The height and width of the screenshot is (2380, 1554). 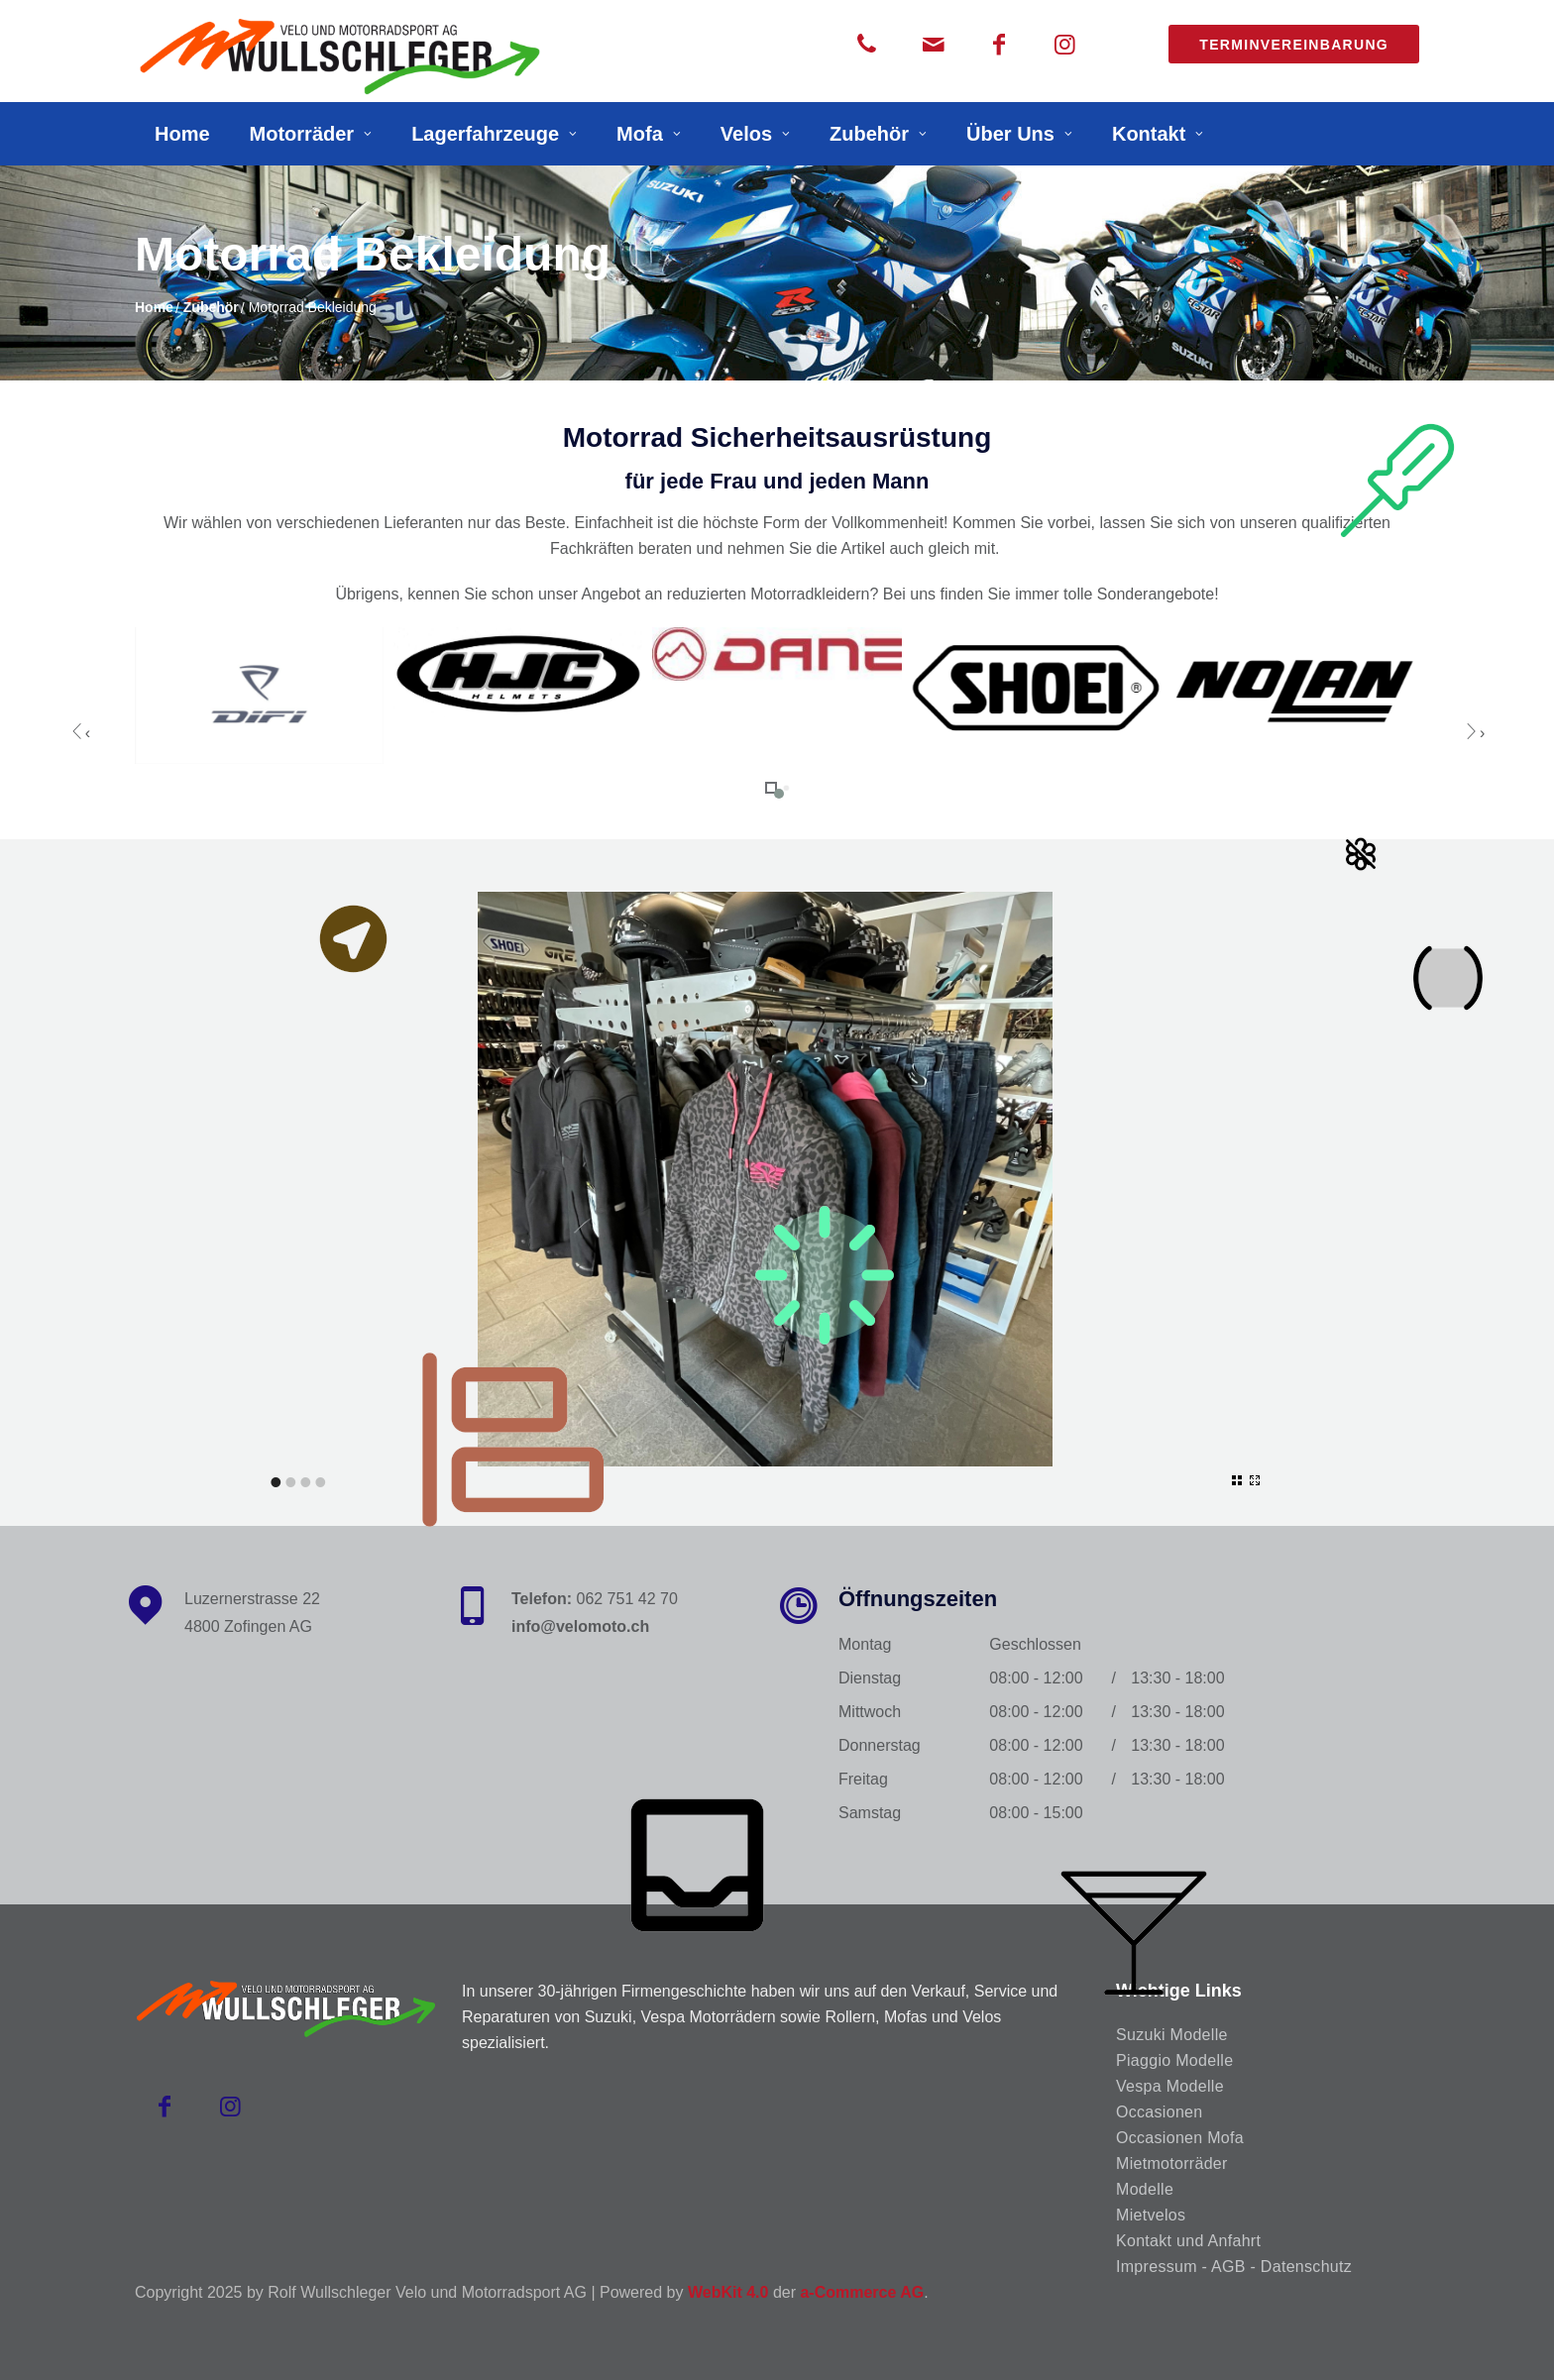 What do you see at coordinates (353, 938) in the screenshot?
I see `access location services` at bounding box center [353, 938].